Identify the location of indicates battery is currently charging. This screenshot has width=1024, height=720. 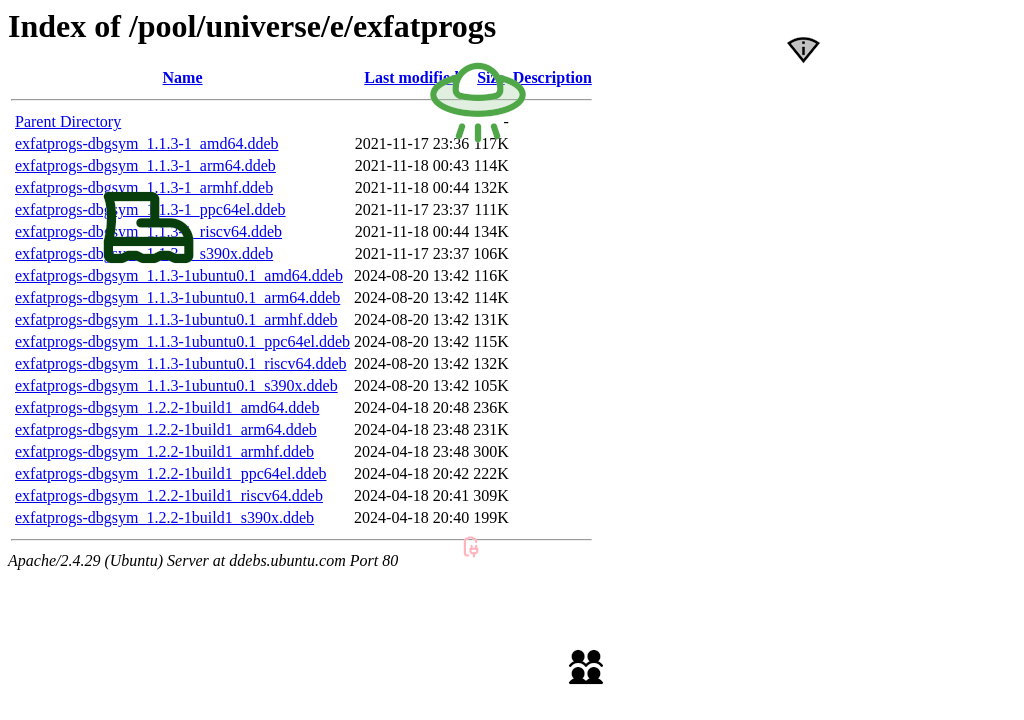
(470, 546).